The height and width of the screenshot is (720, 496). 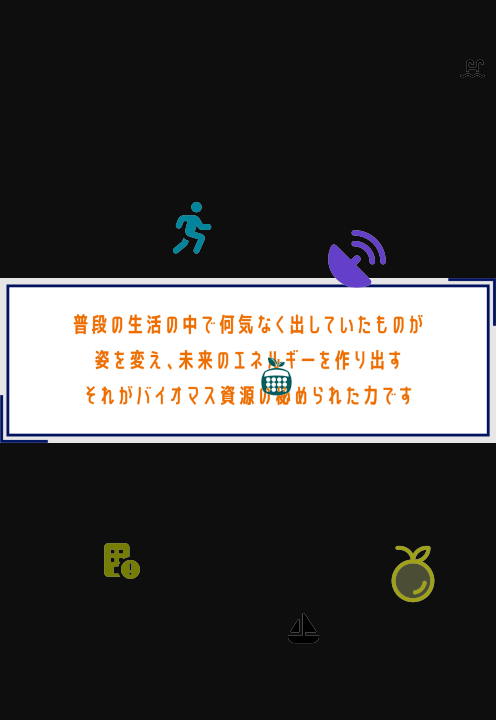 I want to click on nutritionix logo, so click(x=276, y=376).